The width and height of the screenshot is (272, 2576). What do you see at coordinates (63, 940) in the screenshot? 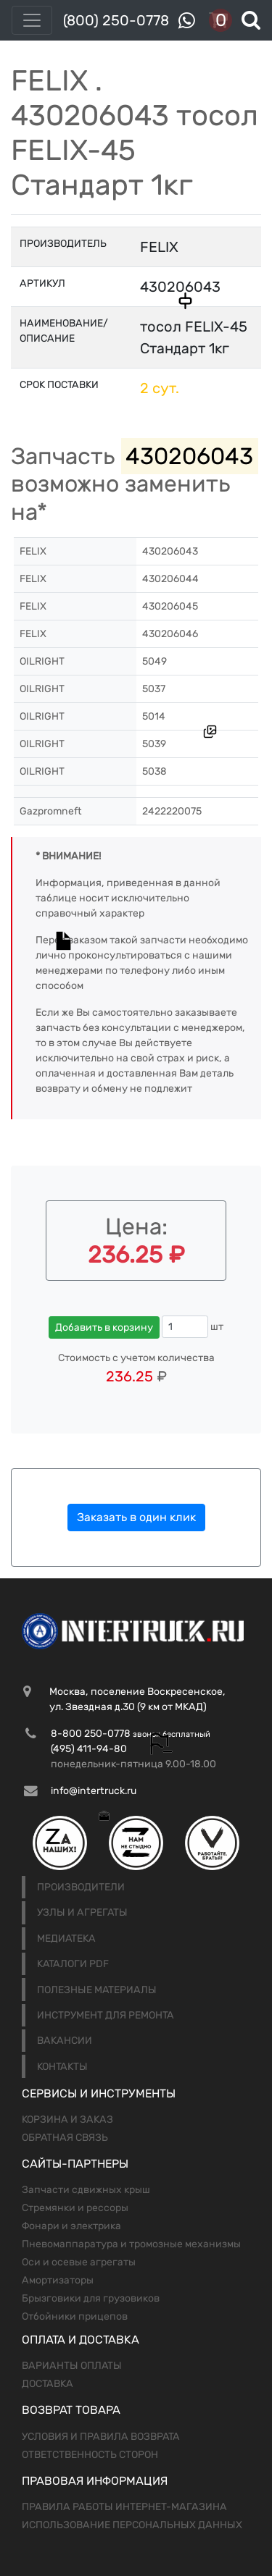
I see `view document details` at bounding box center [63, 940].